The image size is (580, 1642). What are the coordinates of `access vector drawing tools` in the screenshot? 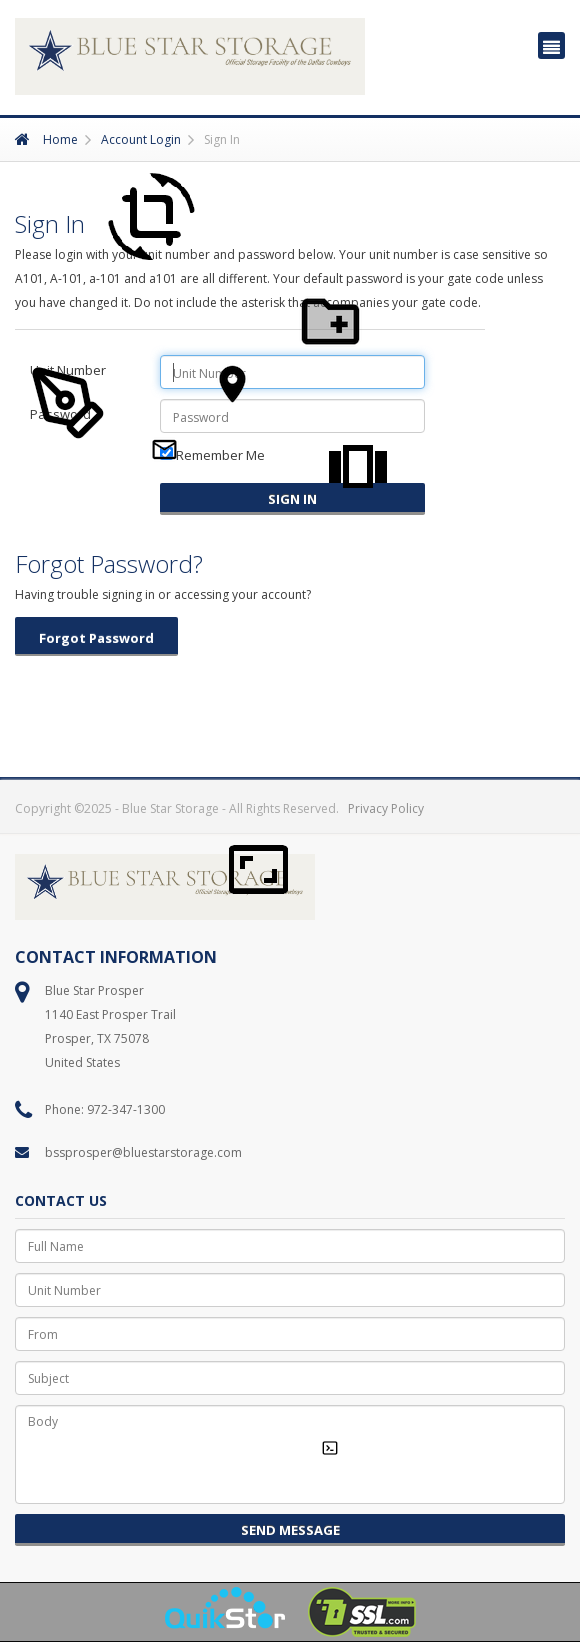 It's located at (68, 403).